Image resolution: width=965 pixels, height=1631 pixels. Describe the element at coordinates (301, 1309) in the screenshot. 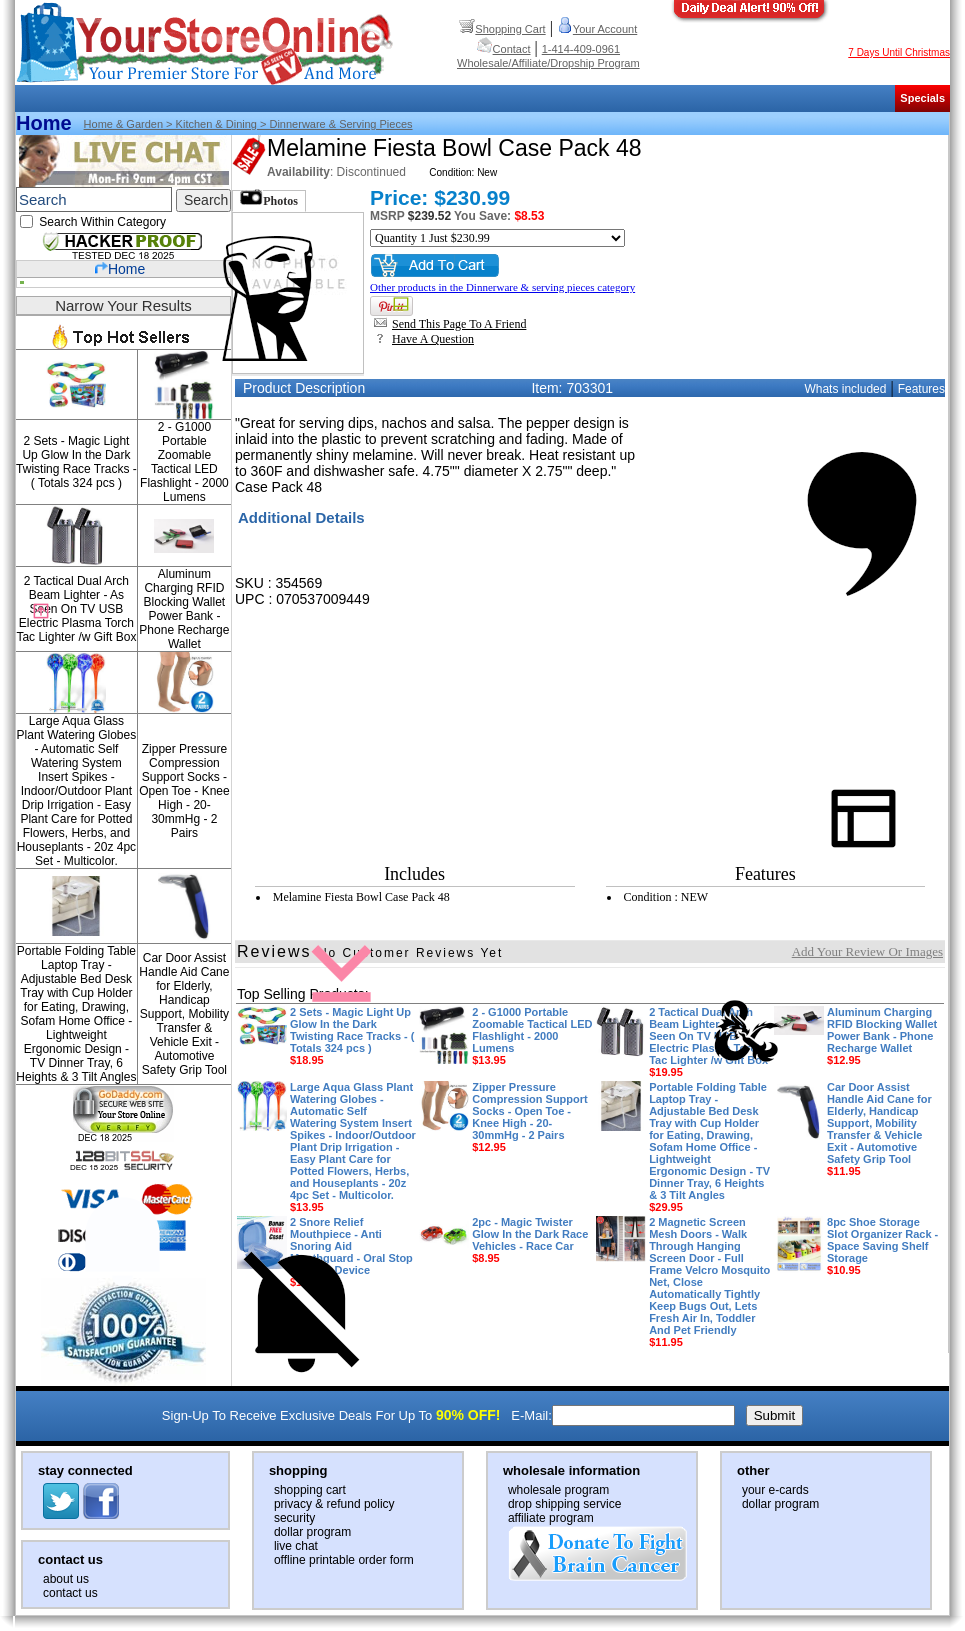

I see `mute notifications` at that location.